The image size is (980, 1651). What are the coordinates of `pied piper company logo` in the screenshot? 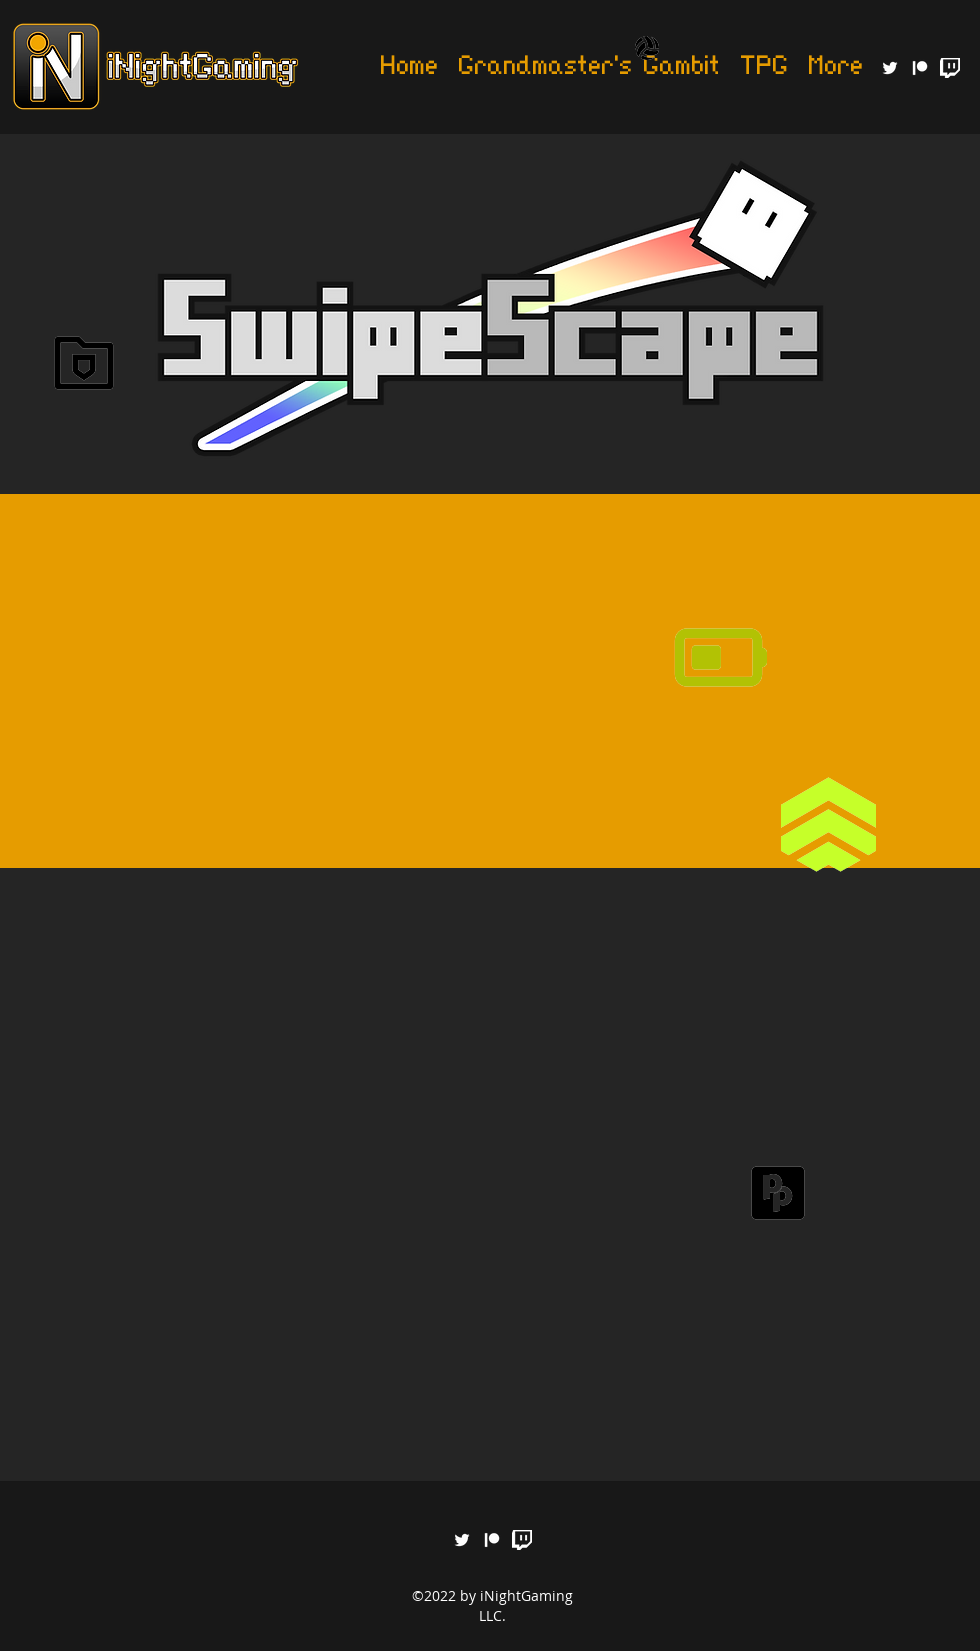 It's located at (778, 1193).